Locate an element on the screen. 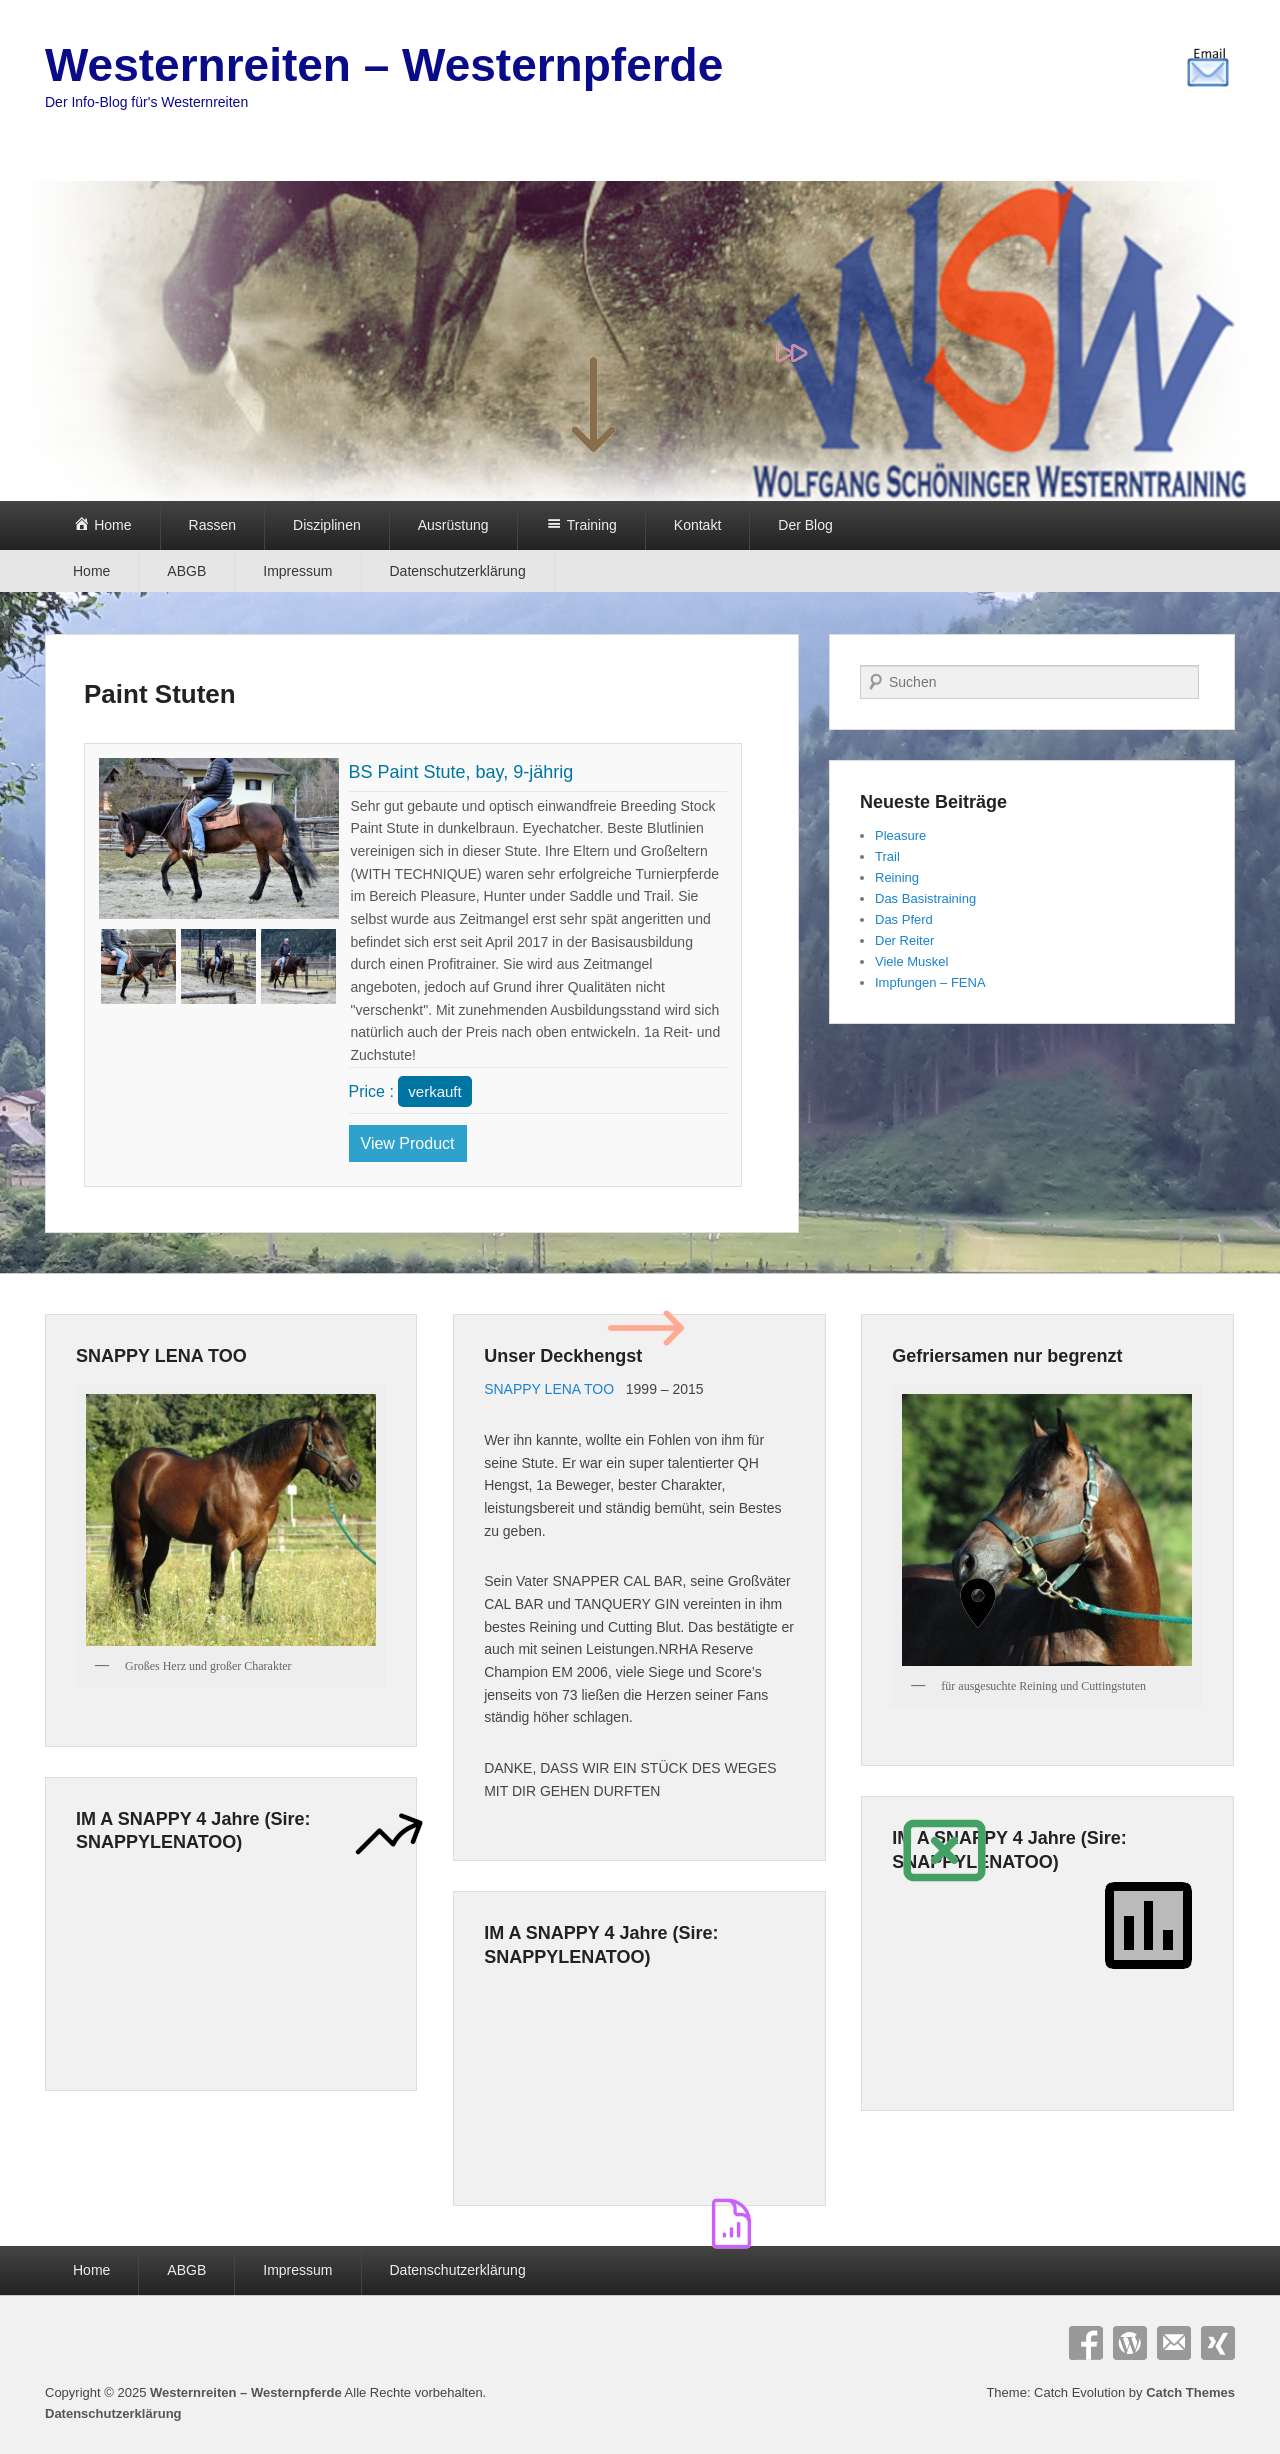 The height and width of the screenshot is (2454, 1280). view poll results is located at coordinates (1148, 1925).